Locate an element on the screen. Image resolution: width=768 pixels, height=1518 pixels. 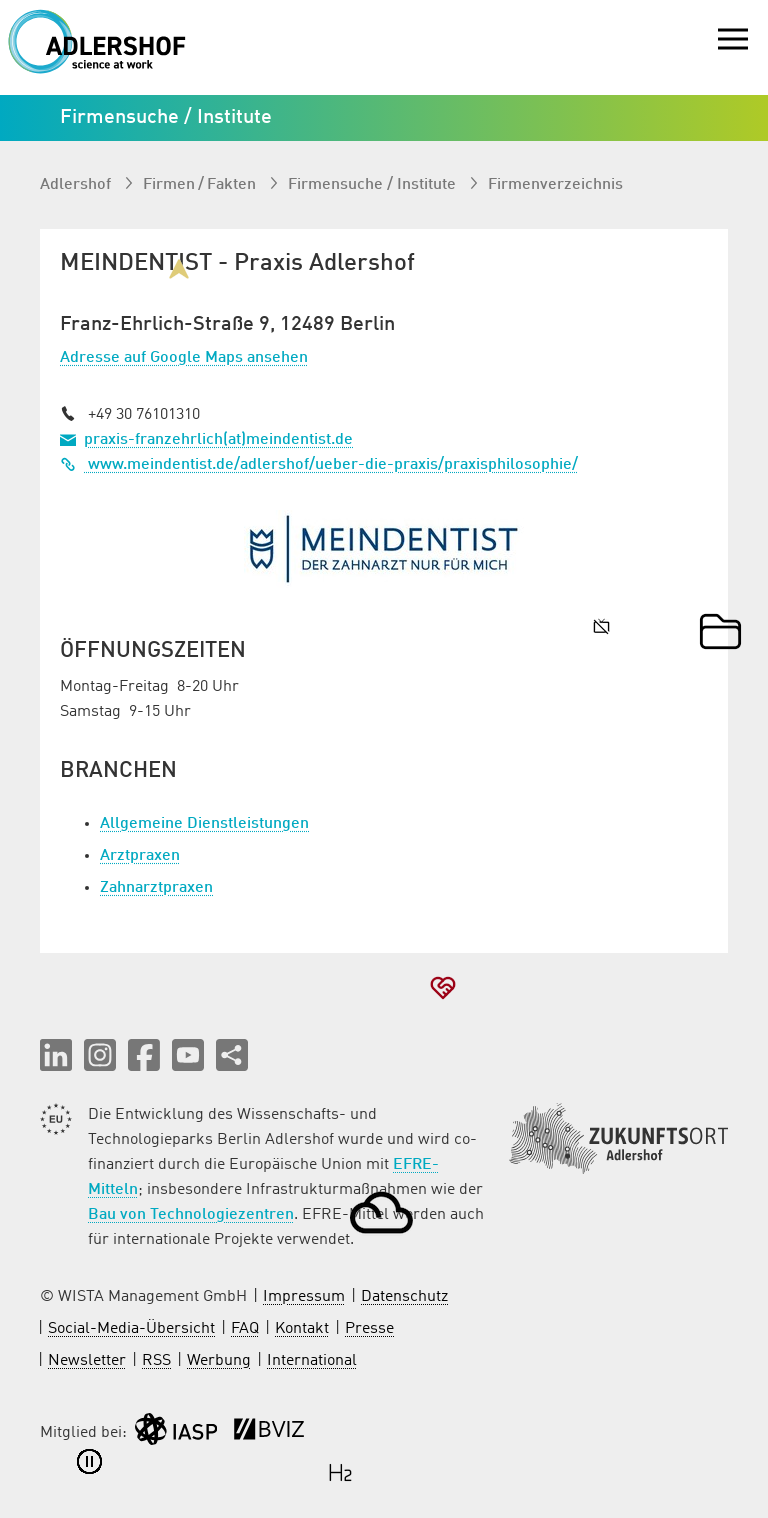
access files and documents is located at coordinates (720, 631).